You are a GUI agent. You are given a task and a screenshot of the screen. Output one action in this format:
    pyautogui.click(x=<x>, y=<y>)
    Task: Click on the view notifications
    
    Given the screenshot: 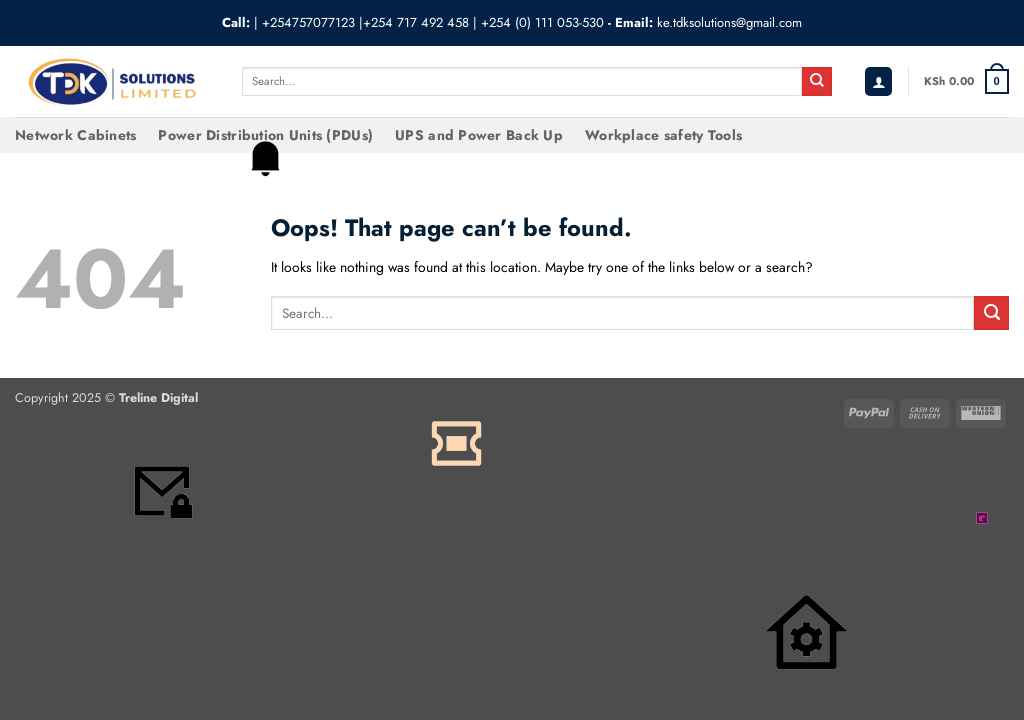 What is the action you would take?
    pyautogui.click(x=265, y=157)
    